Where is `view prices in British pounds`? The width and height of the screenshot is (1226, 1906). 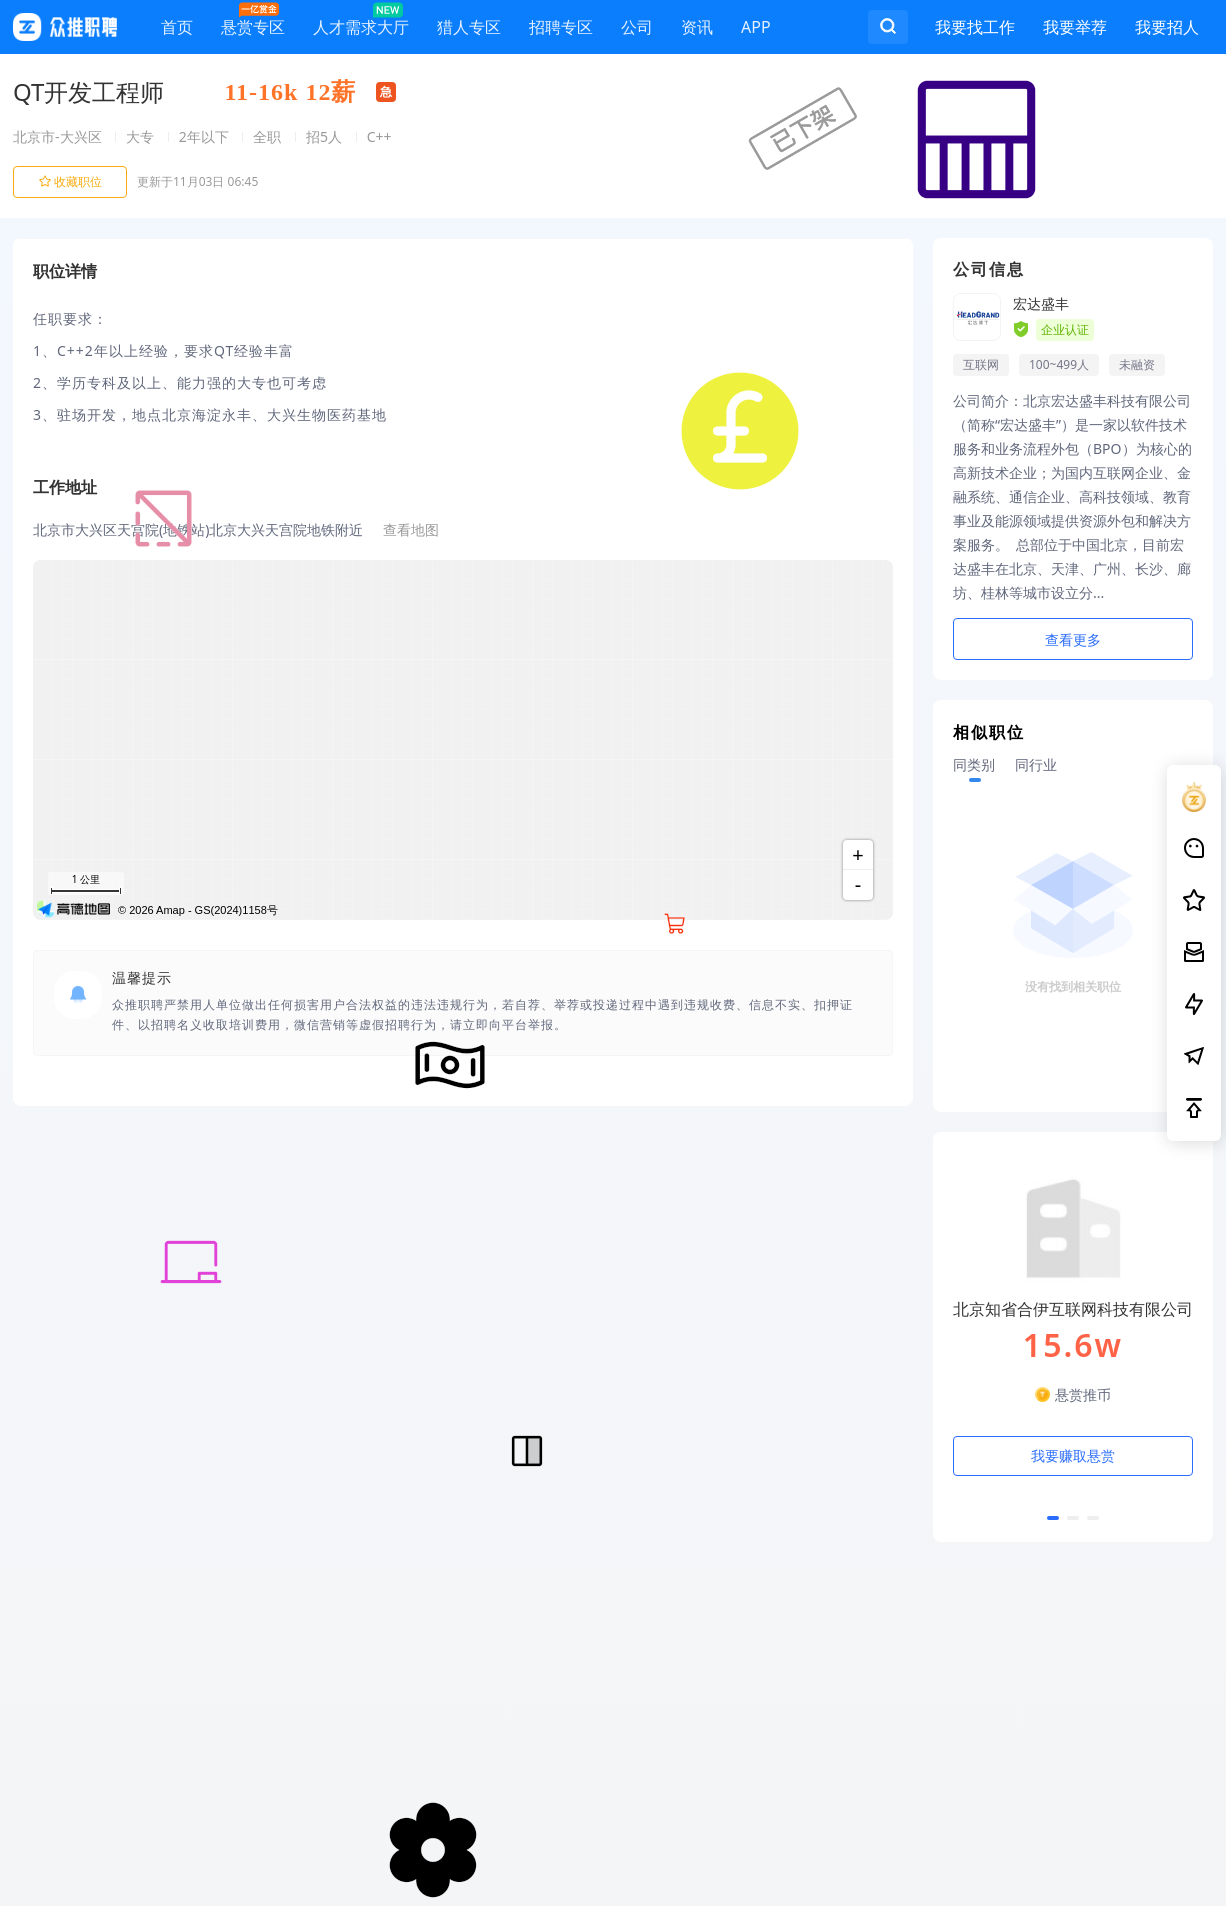 view prices in British pounds is located at coordinates (740, 431).